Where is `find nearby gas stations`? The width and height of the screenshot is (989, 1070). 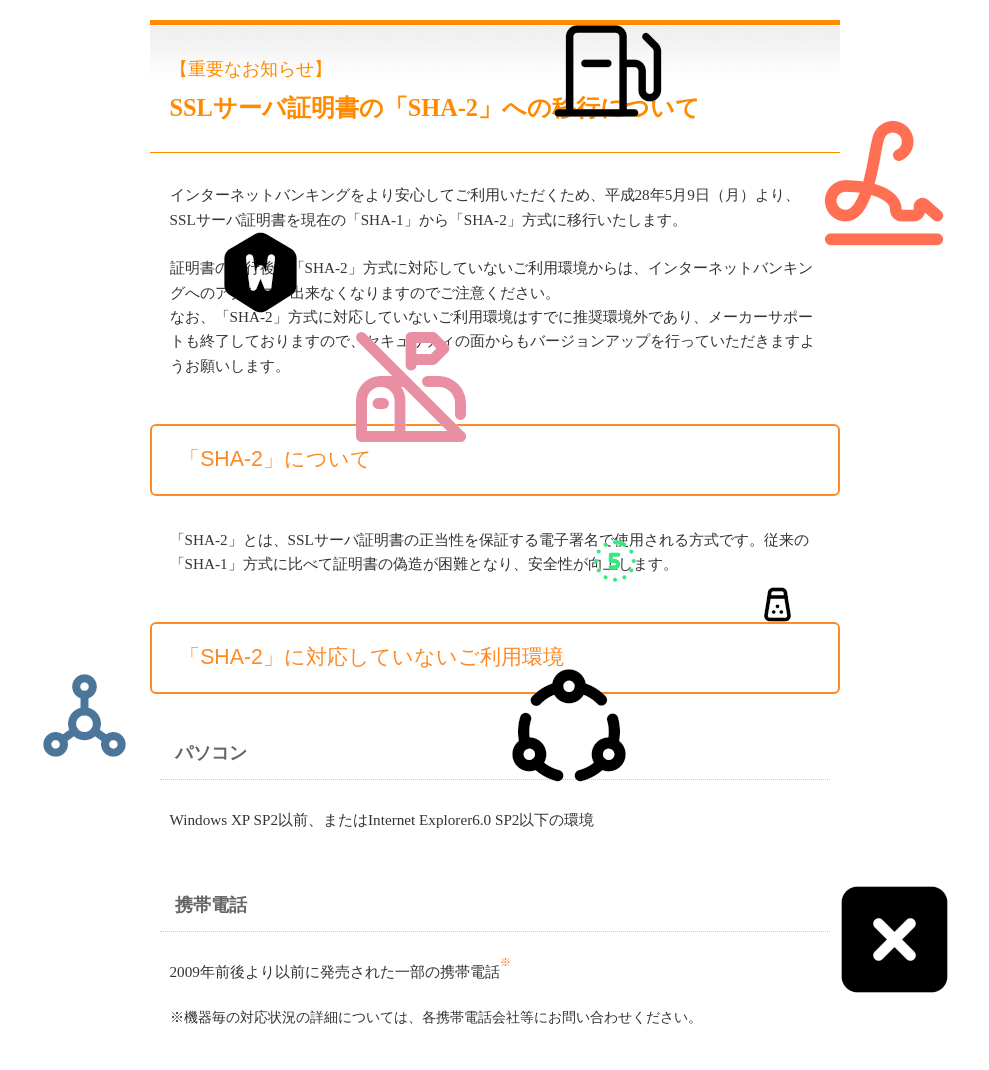 find nearby gas stations is located at coordinates (604, 71).